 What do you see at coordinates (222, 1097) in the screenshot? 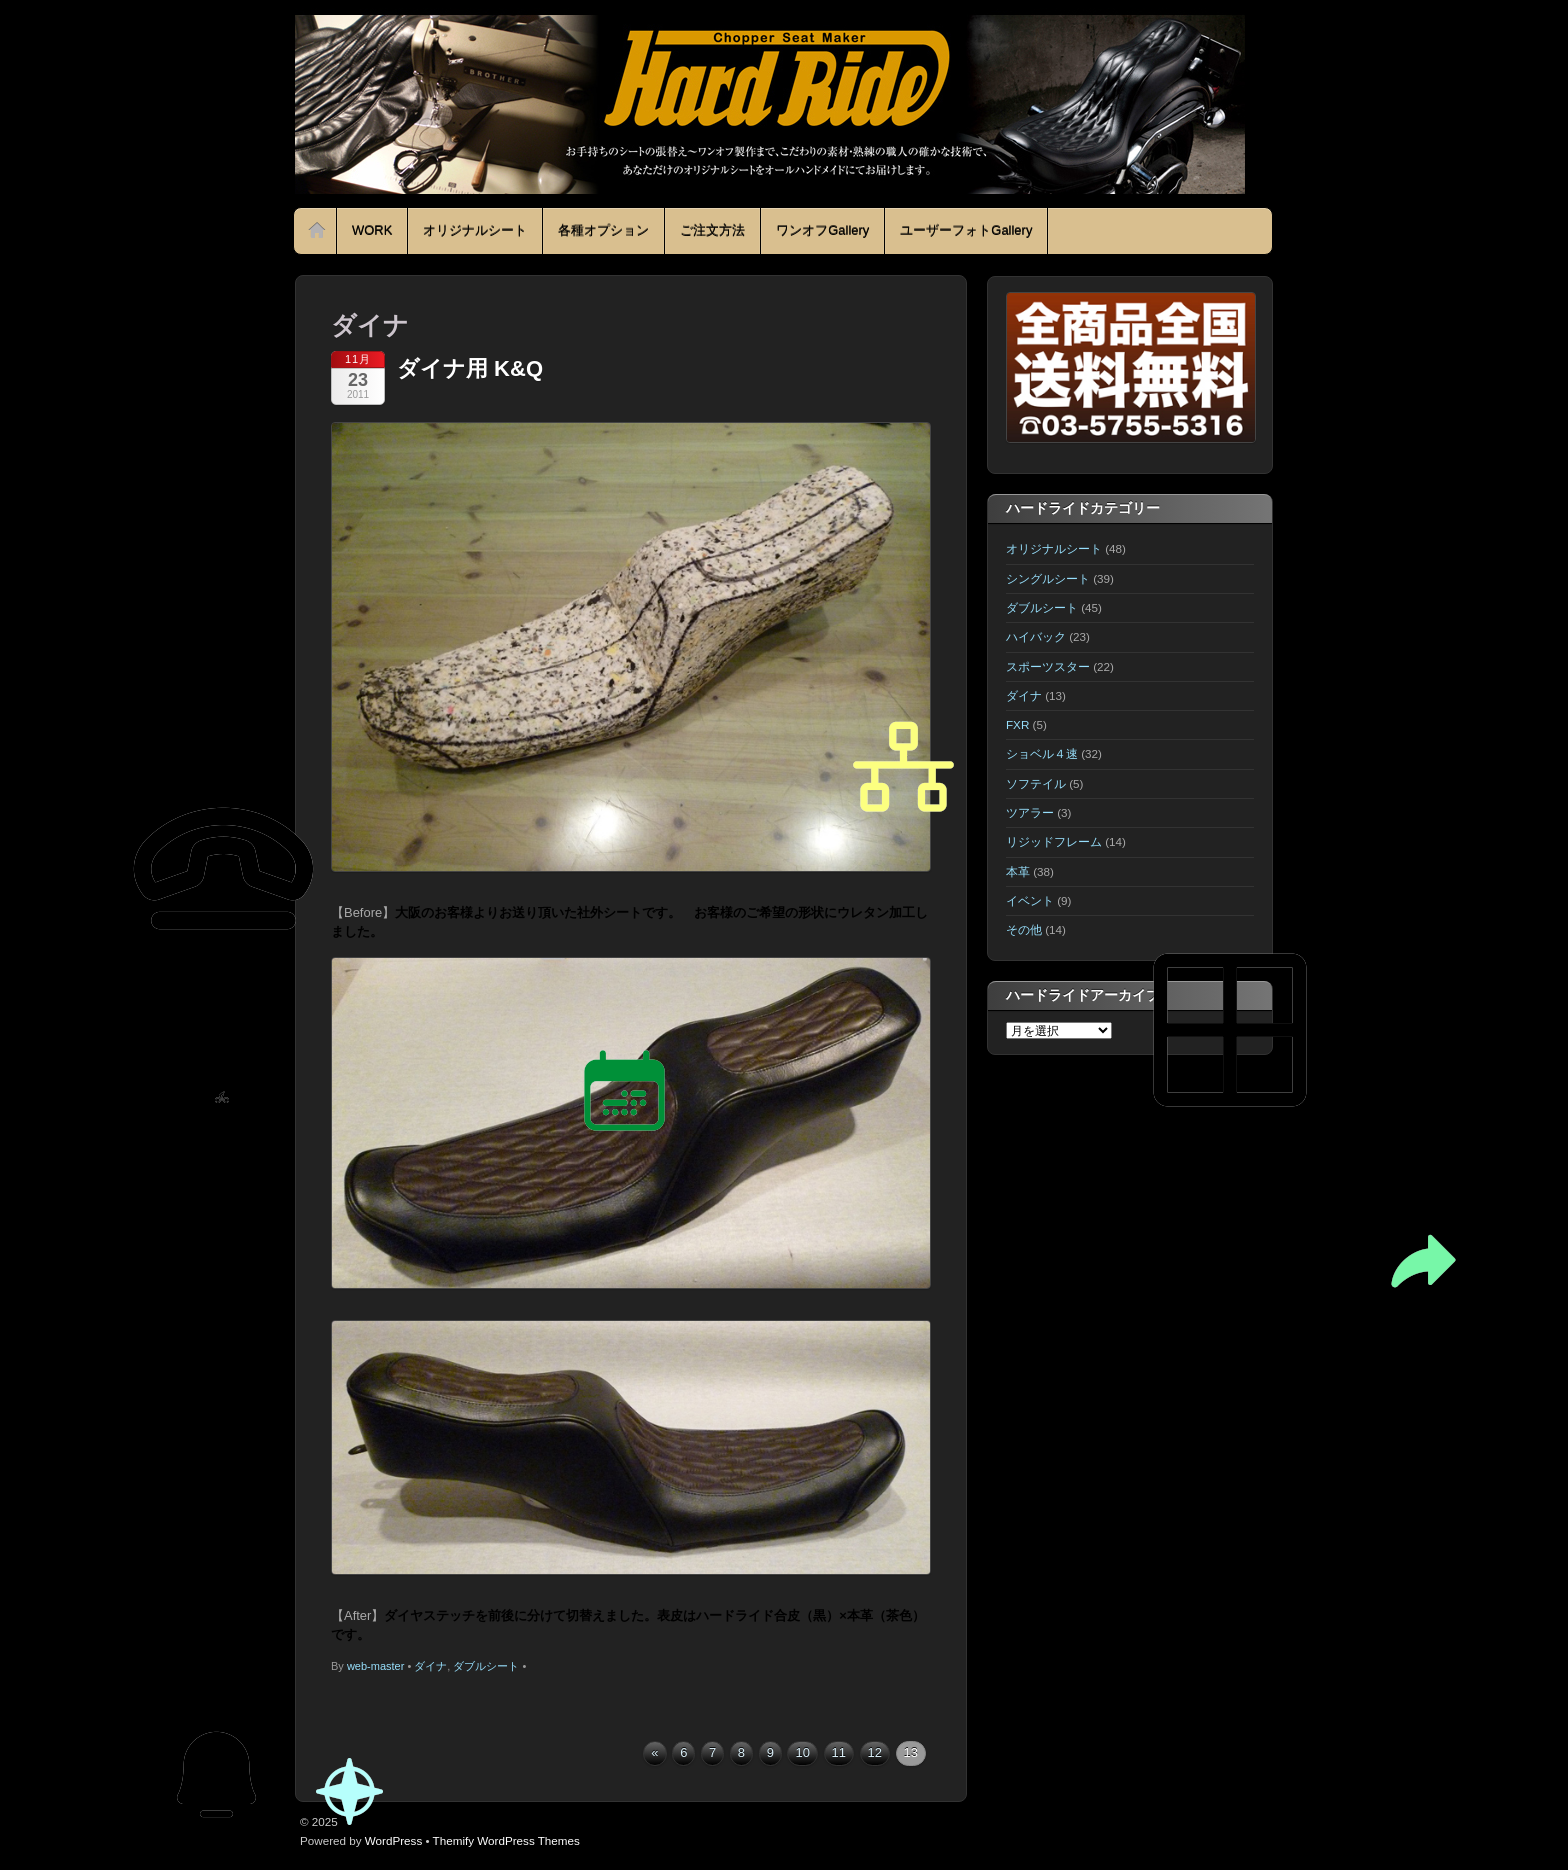
I see `access bike-related features or cycling mode` at bounding box center [222, 1097].